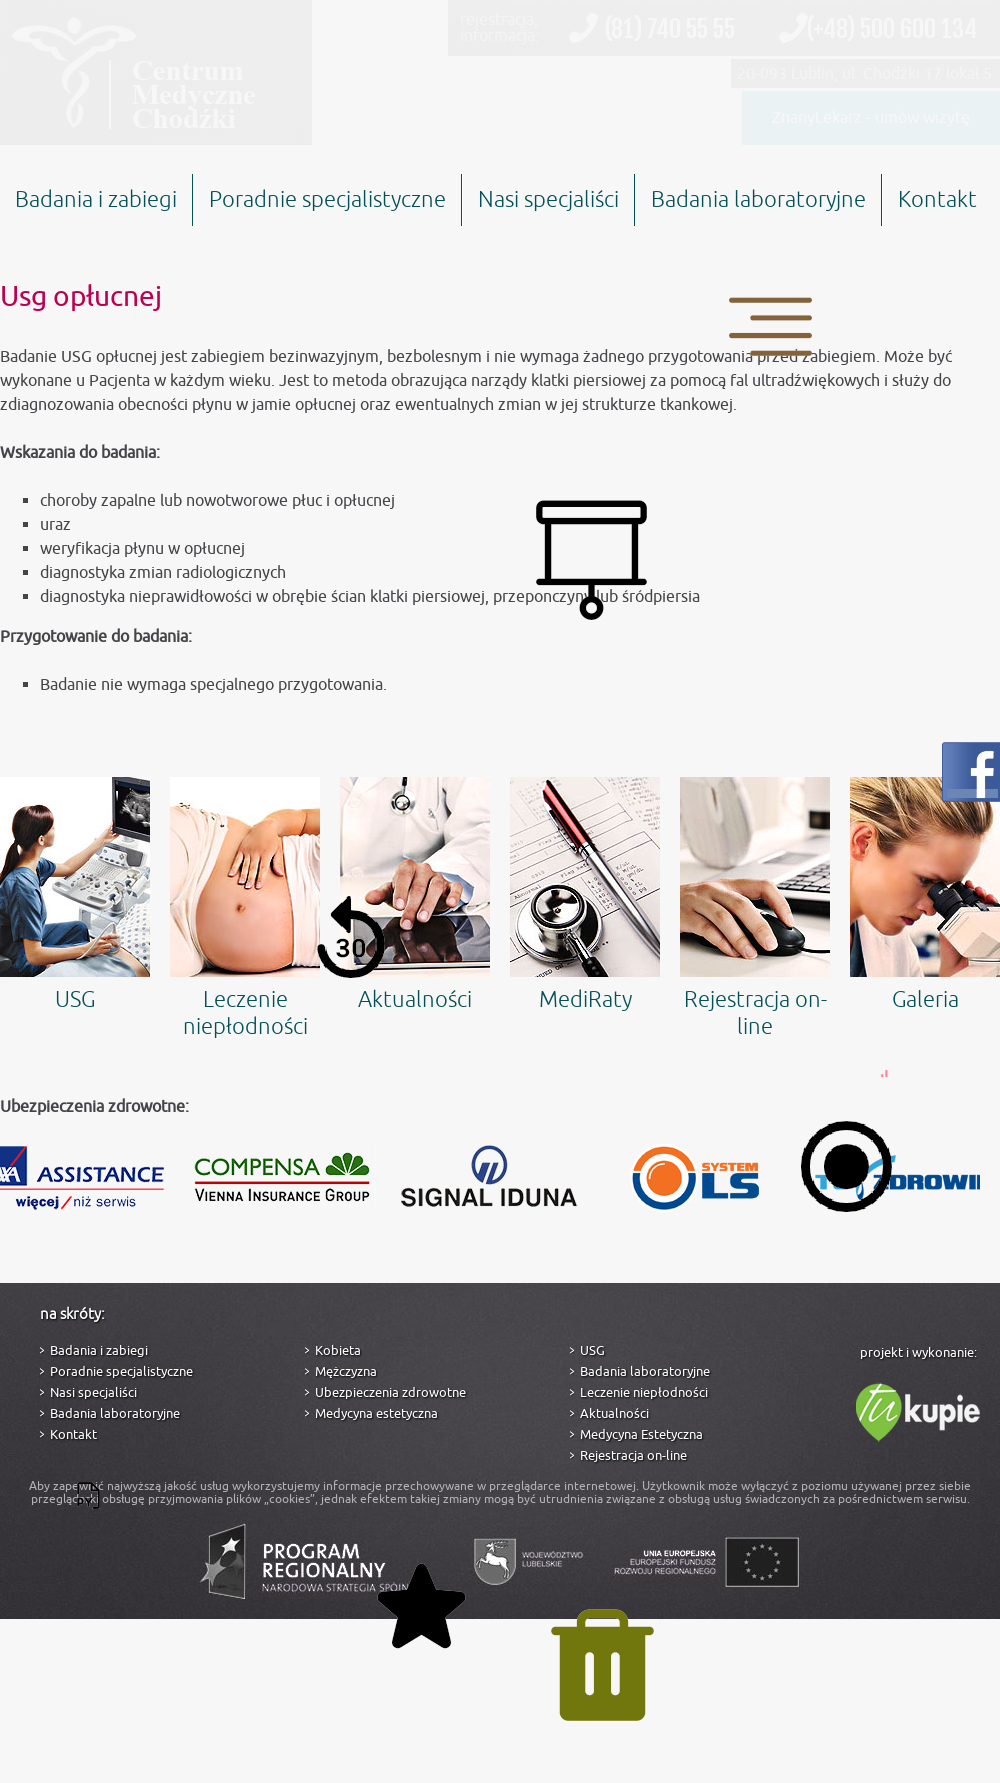 The width and height of the screenshot is (1000, 1783). What do you see at coordinates (602, 1669) in the screenshot?
I see `delete this item` at bounding box center [602, 1669].